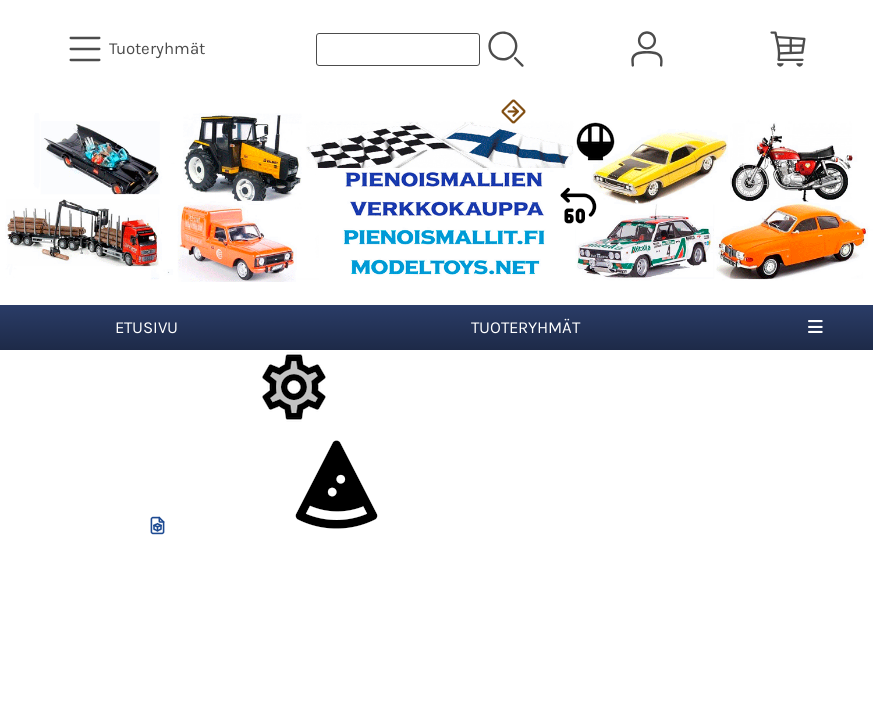 The height and width of the screenshot is (720, 873). I want to click on access app or system settings, so click(294, 387).